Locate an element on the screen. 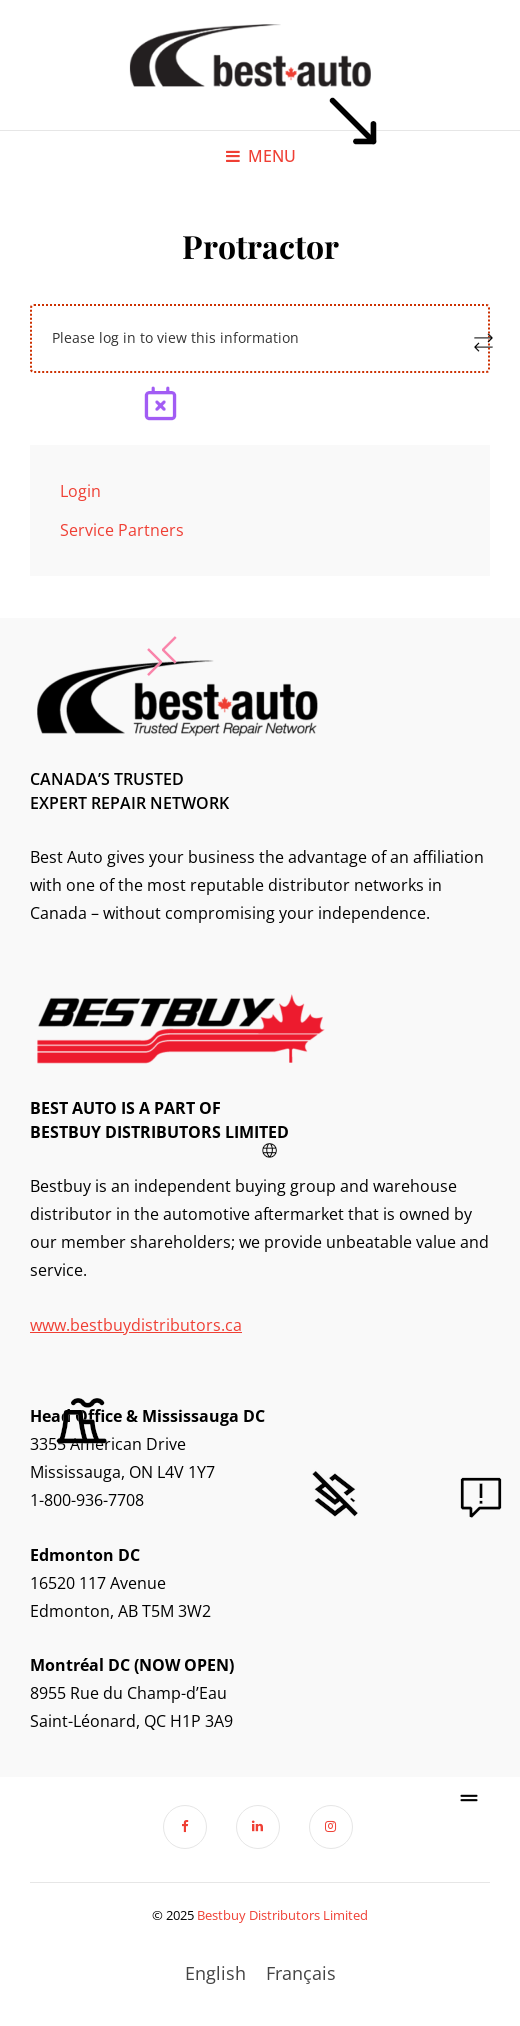 The height and width of the screenshot is (2026, 520). report an issue or problem is located at coordinates (481, 1498).